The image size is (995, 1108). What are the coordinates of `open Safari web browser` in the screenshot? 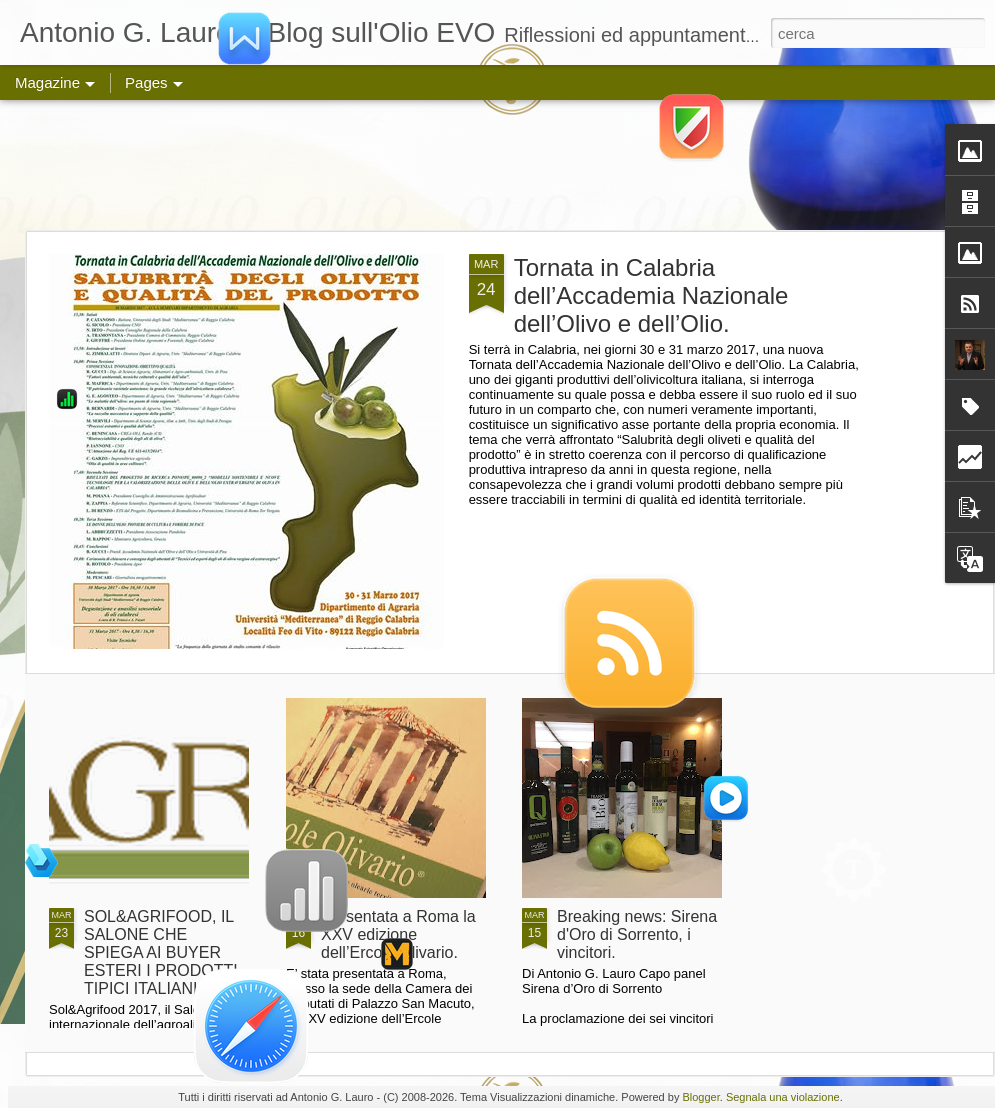 It's located at (251, 1026).